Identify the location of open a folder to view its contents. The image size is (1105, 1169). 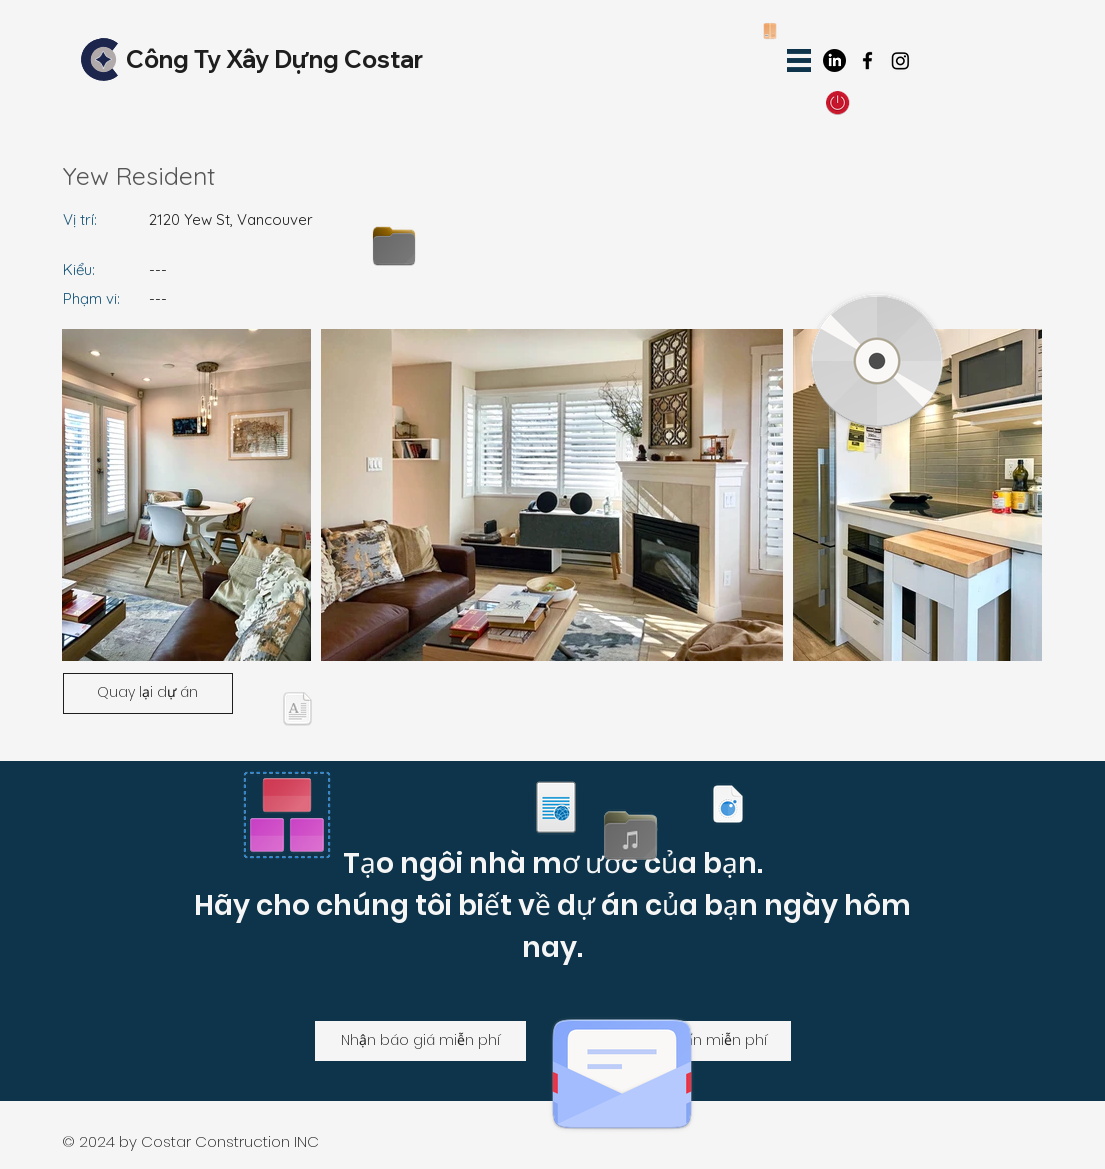
(394, 246).